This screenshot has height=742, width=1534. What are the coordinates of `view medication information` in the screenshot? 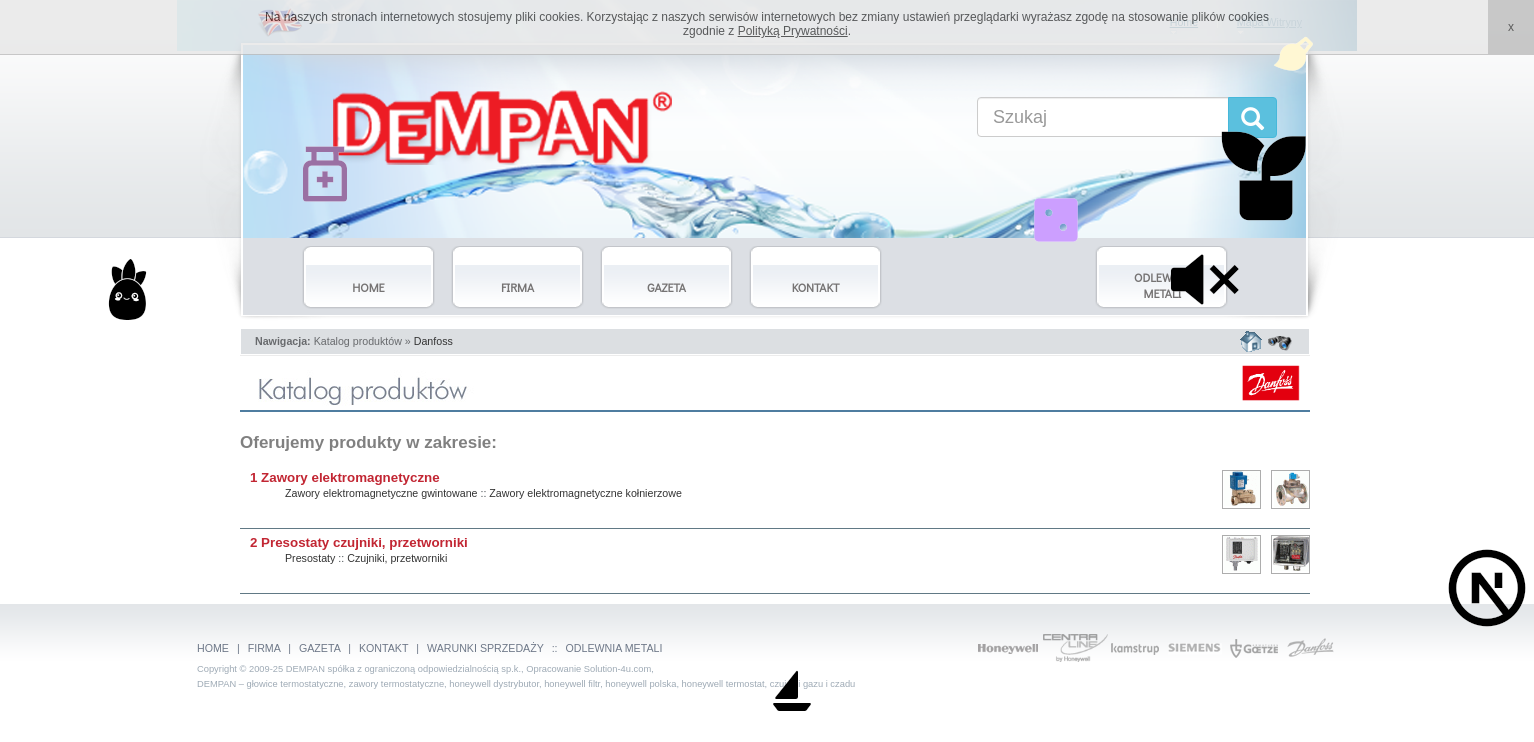 It's located at (325, 174).